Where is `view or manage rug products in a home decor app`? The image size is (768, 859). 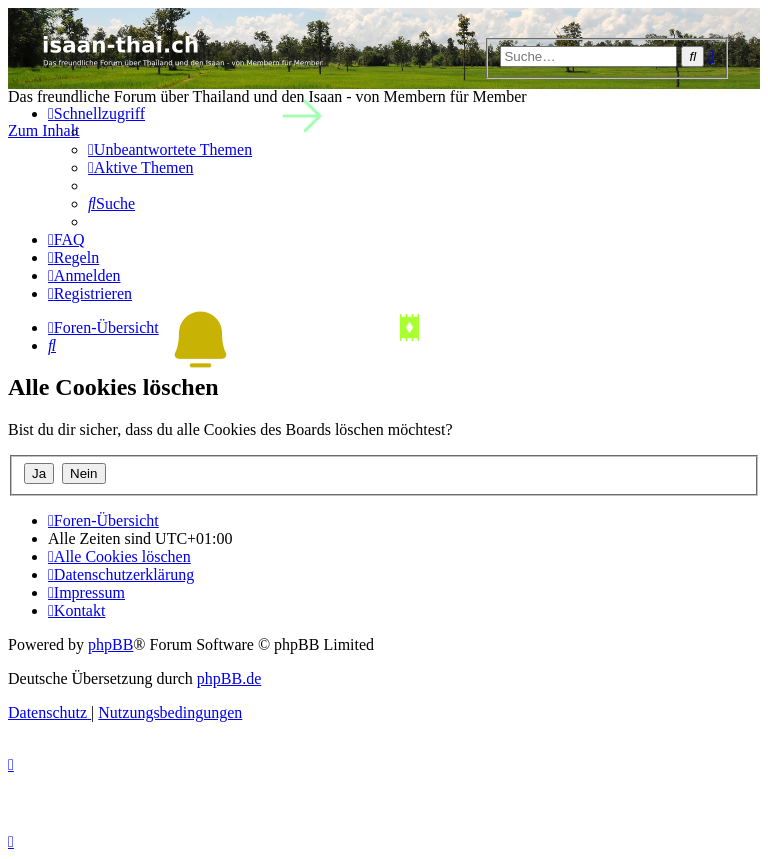
view or manage rug products in a home decor app is located at coordinates (409, 327).